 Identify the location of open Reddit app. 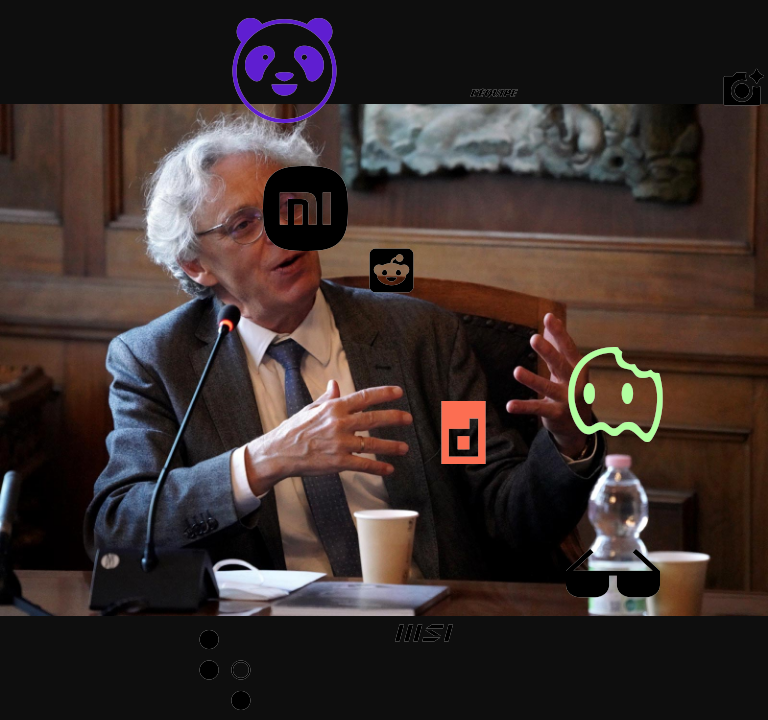
(391, 270).